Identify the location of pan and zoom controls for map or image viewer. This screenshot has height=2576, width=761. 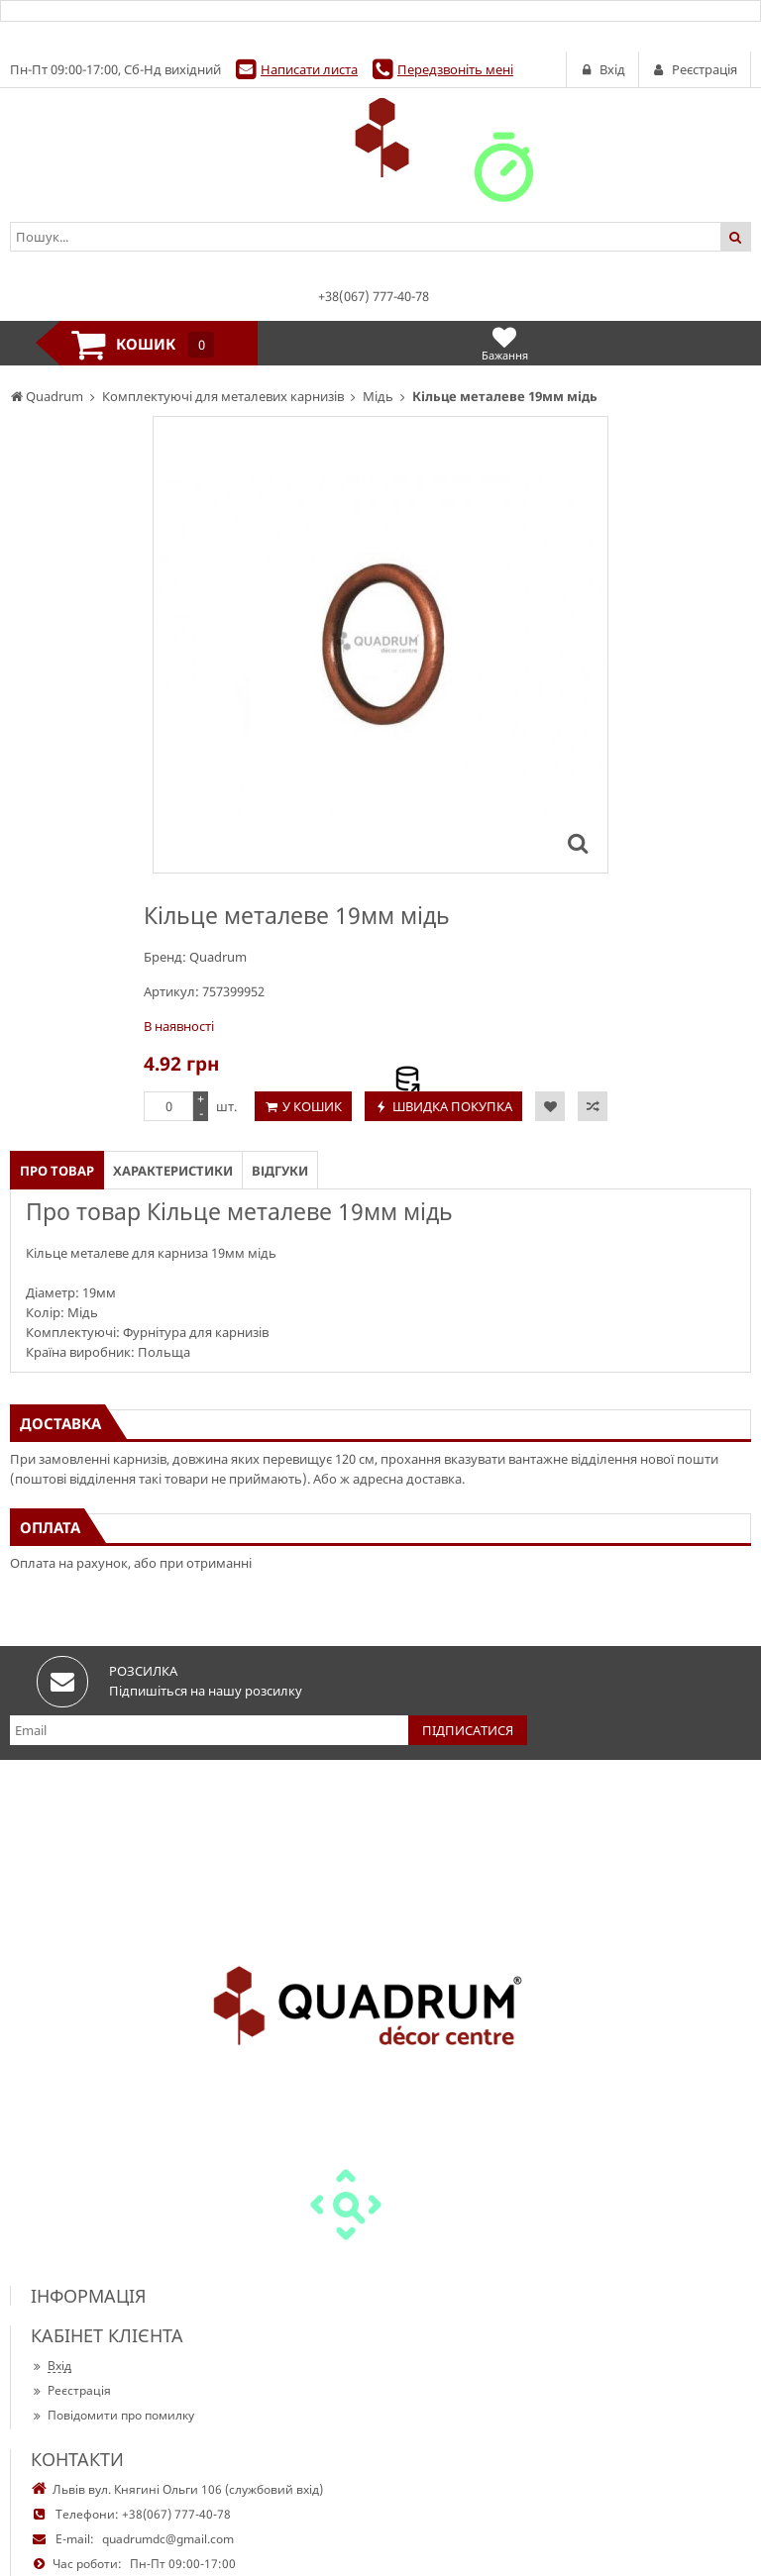
(346, 2205).